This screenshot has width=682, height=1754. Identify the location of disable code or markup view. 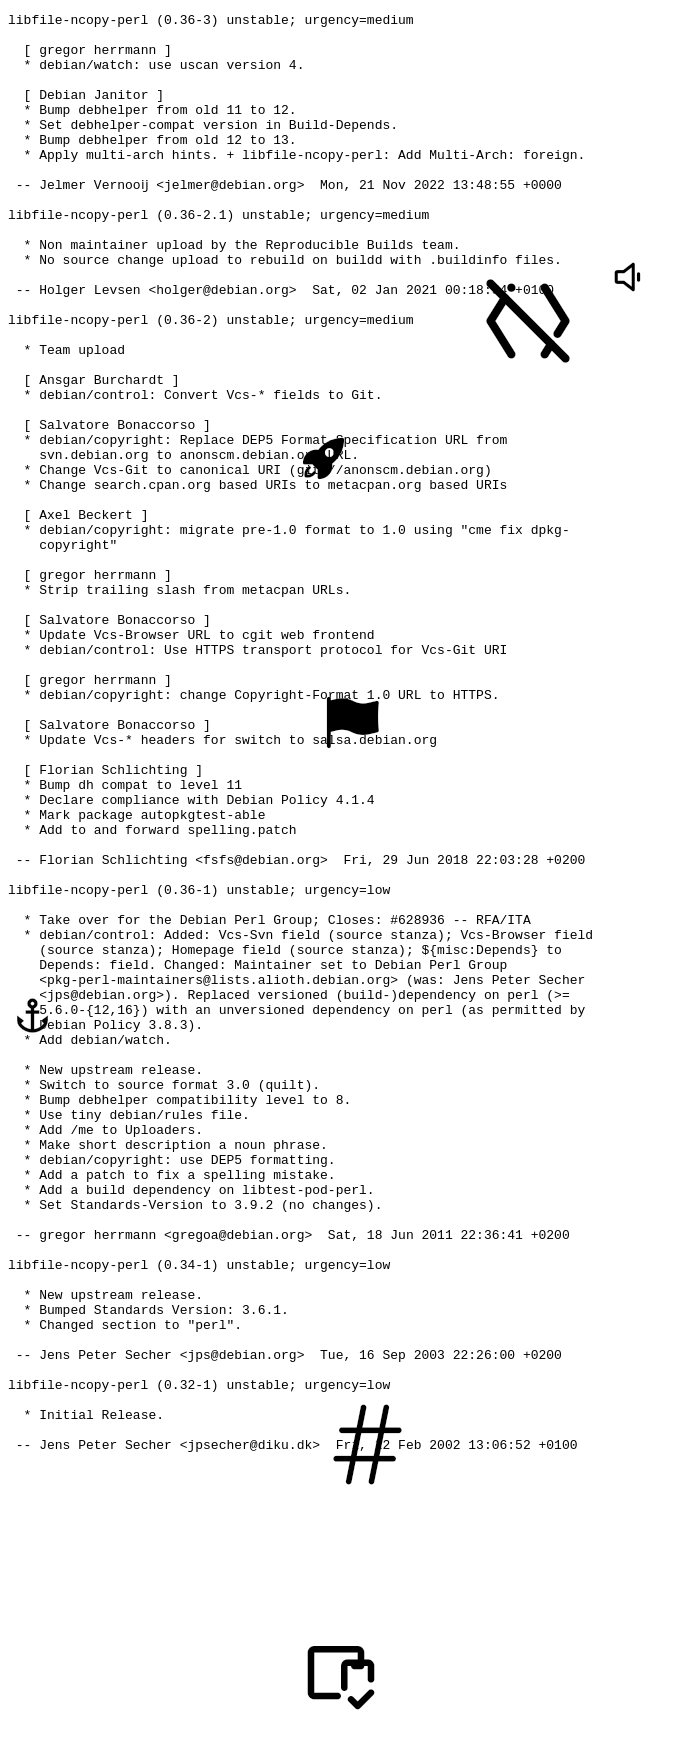
(528, 321).